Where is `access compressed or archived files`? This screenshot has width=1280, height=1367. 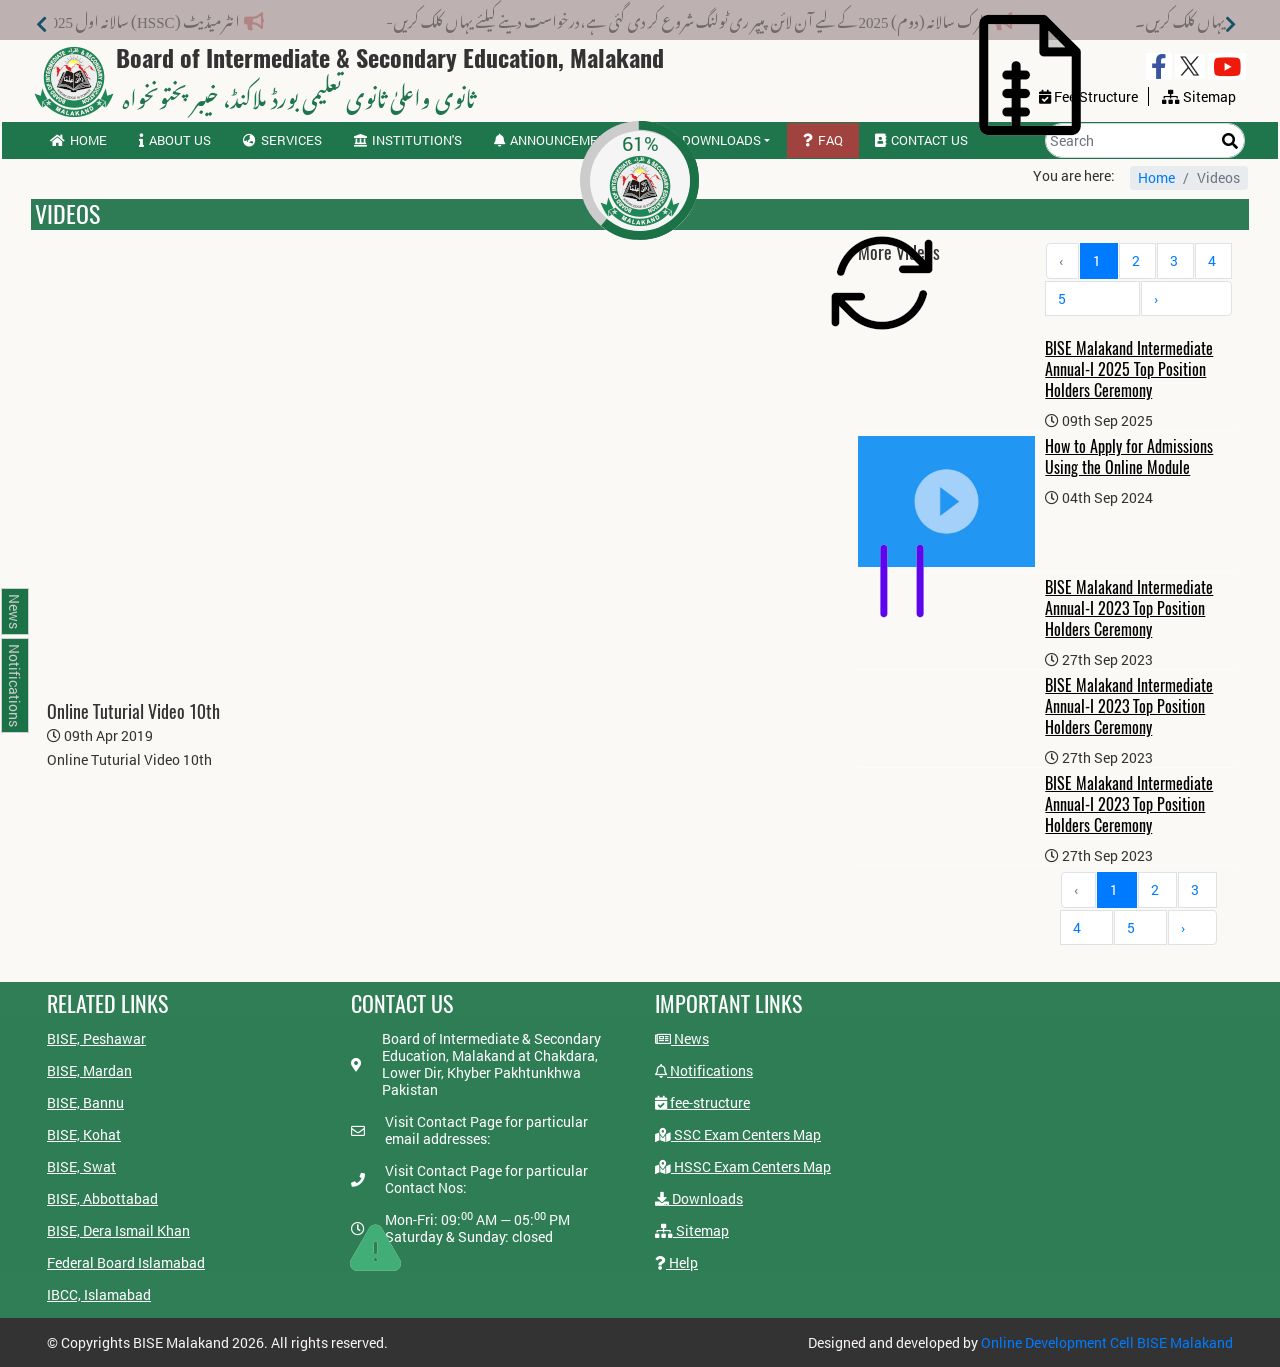
access compressed or archived files is located at coordinates (1030, 75).